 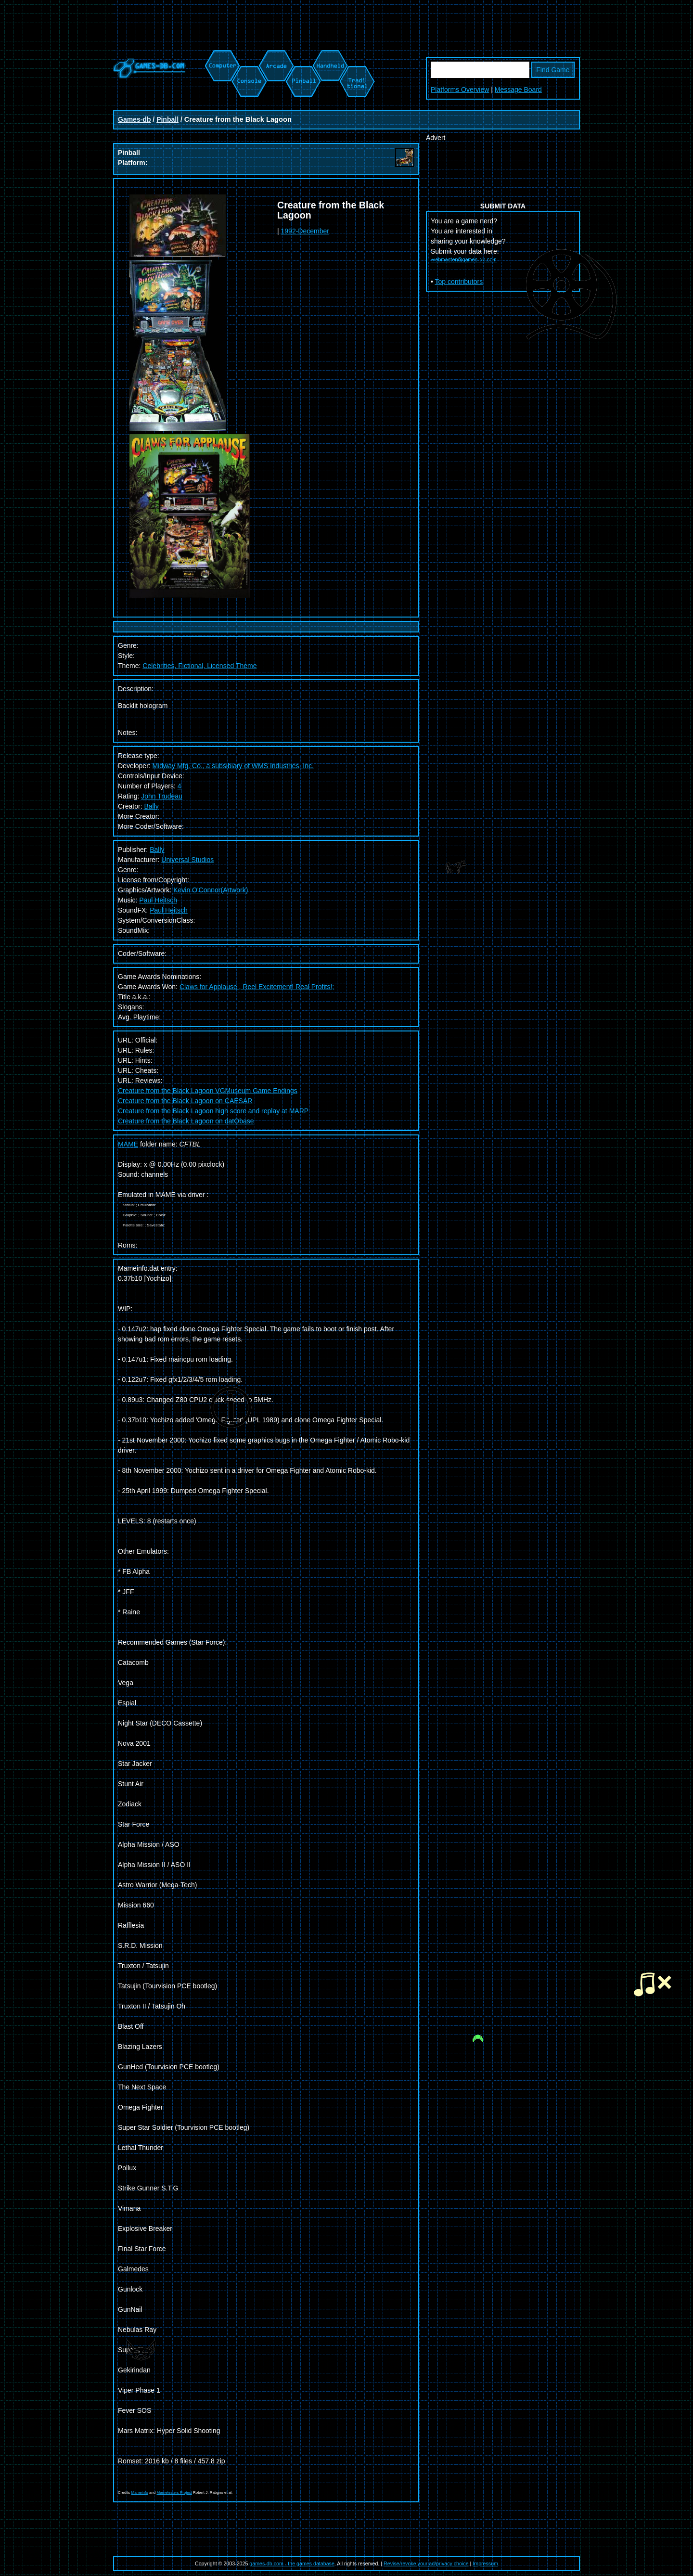 I want to click on view more information or details, so click(x=231, y=1407).